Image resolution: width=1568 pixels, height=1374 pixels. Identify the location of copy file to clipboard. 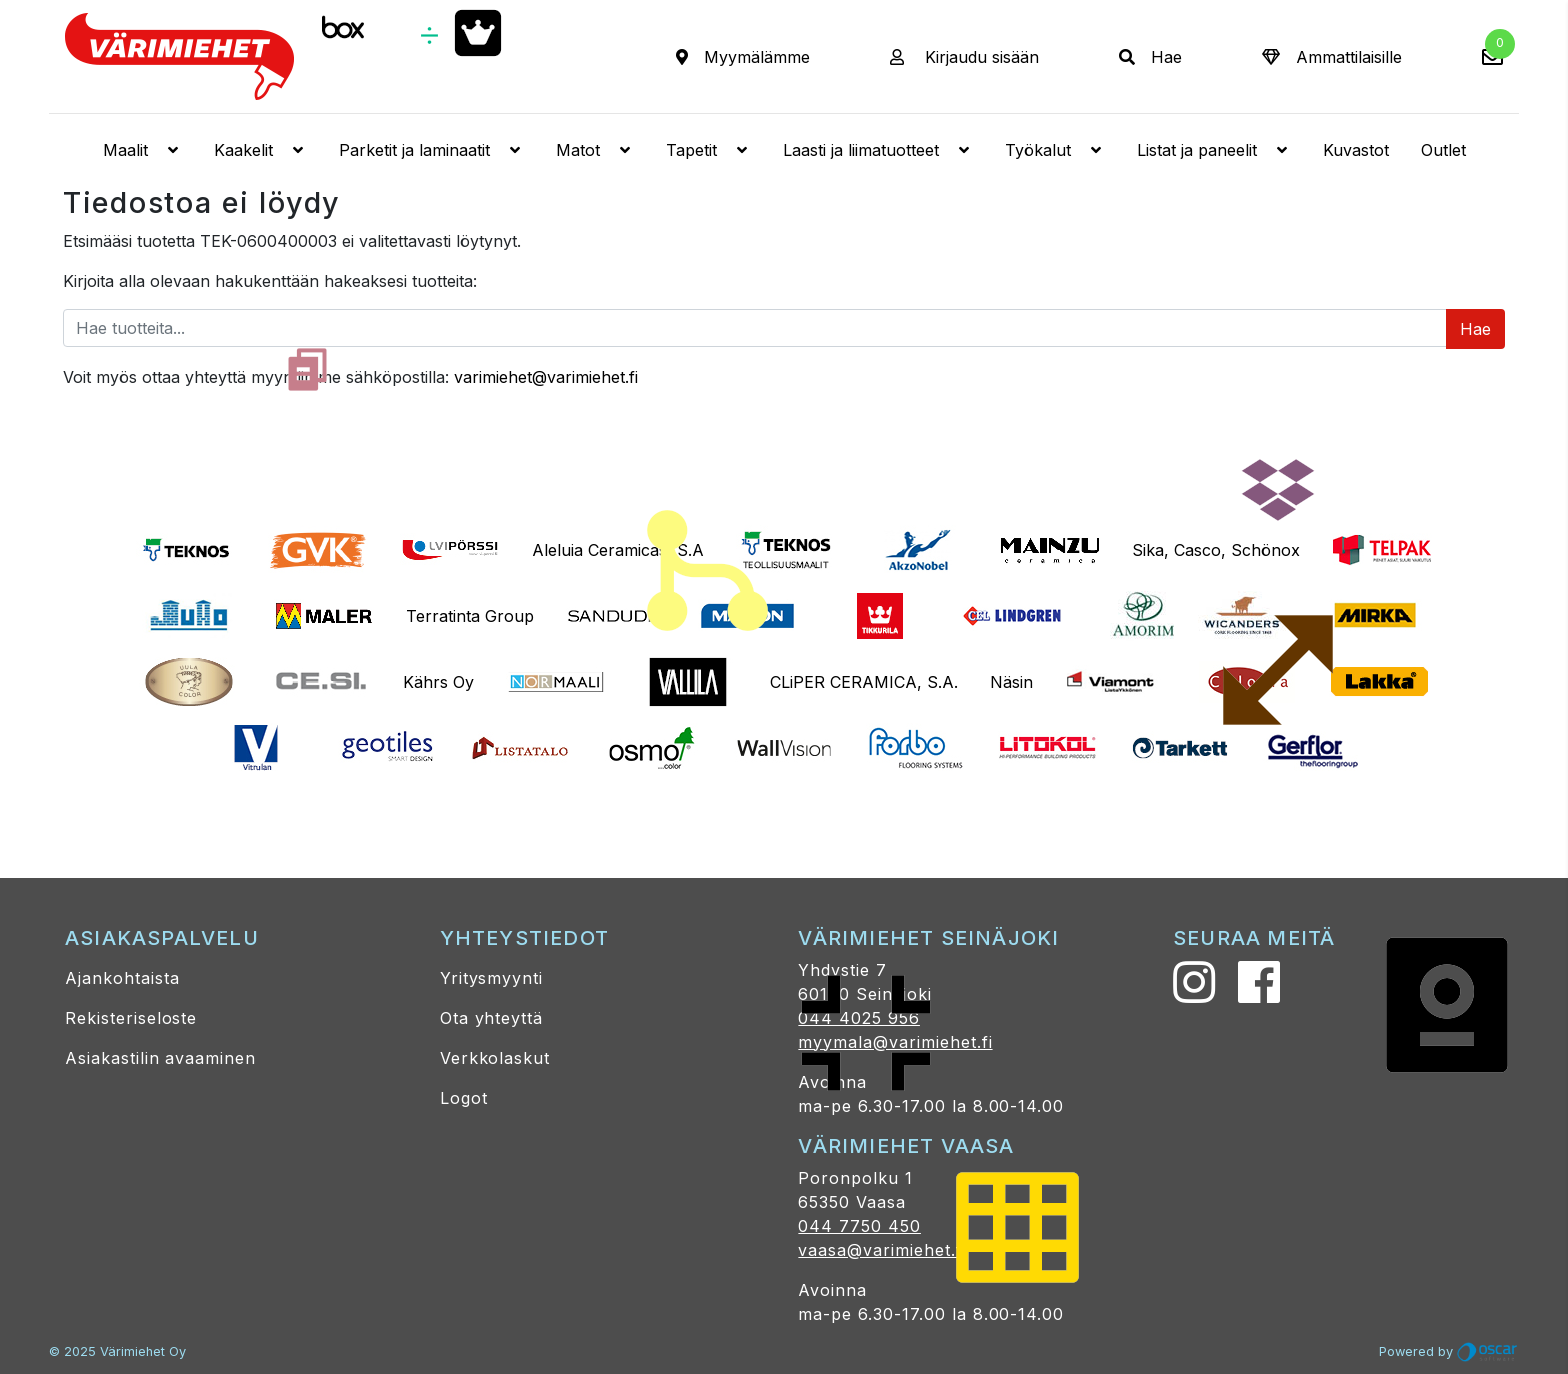
(307, 369).